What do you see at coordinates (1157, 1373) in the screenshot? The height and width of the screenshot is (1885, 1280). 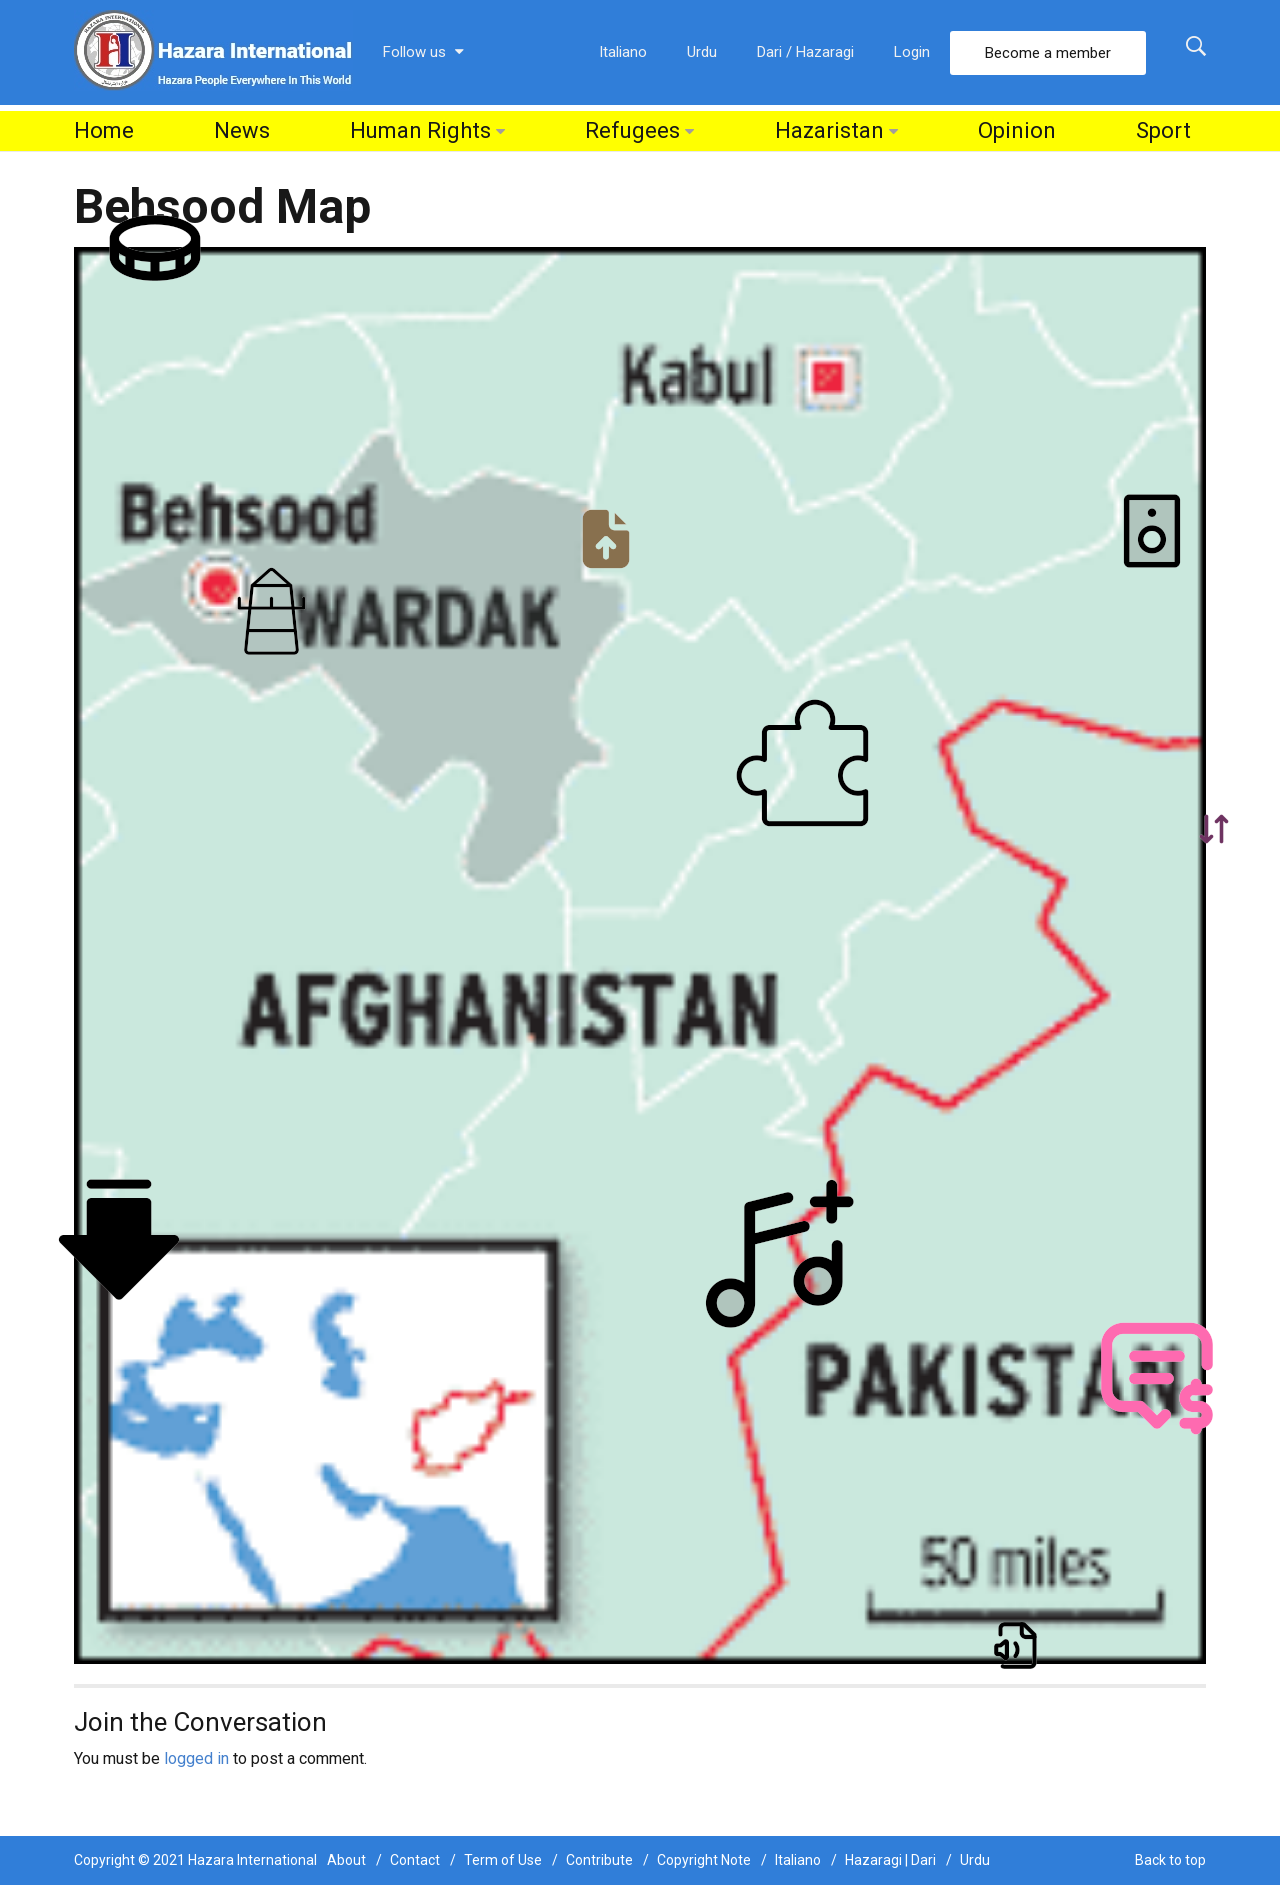 I see `view payment-related messages` at bounding box center [1157, 1373].